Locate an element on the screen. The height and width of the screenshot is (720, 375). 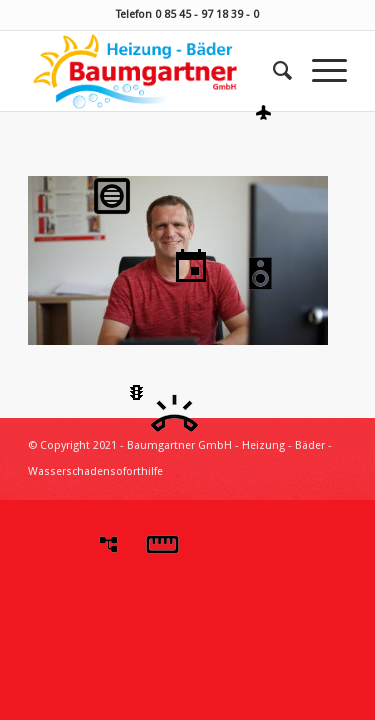
view traffic conditions on map is located at coordinates (136, 392).